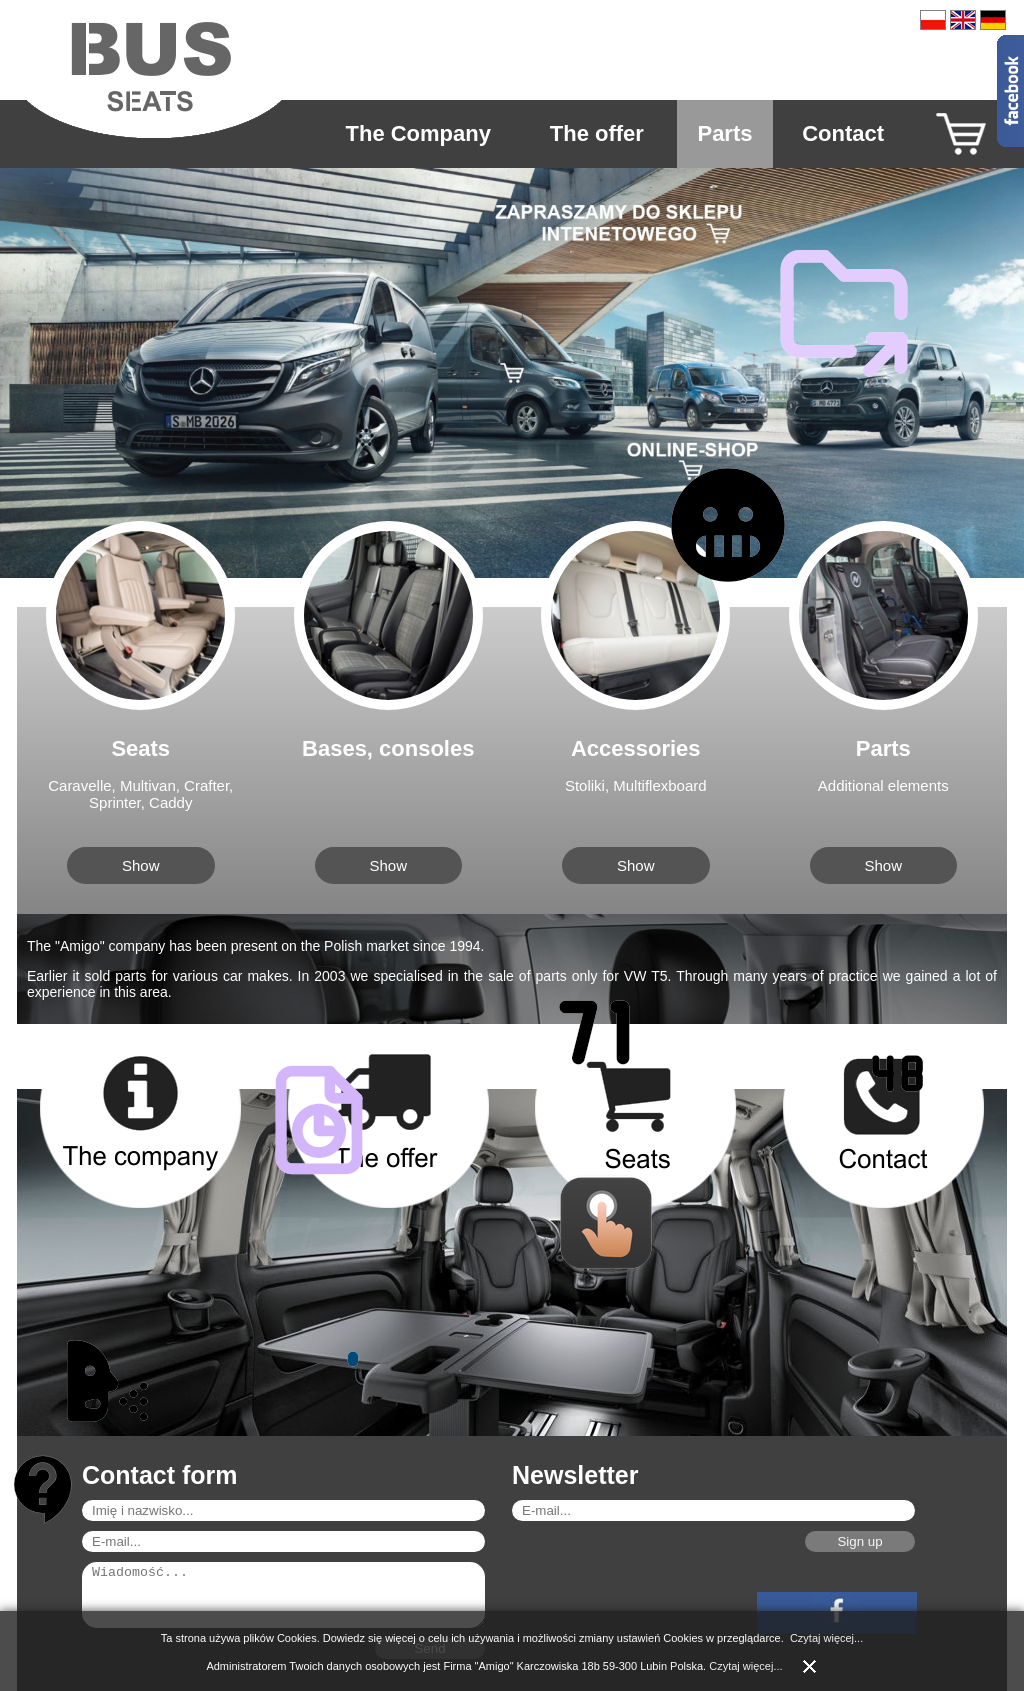 The image size is (1024, 1691). Describe the element at coordinates (897, 1073) in the screenshot. I see `indicates item number 48 in a list or sequence` at that location.